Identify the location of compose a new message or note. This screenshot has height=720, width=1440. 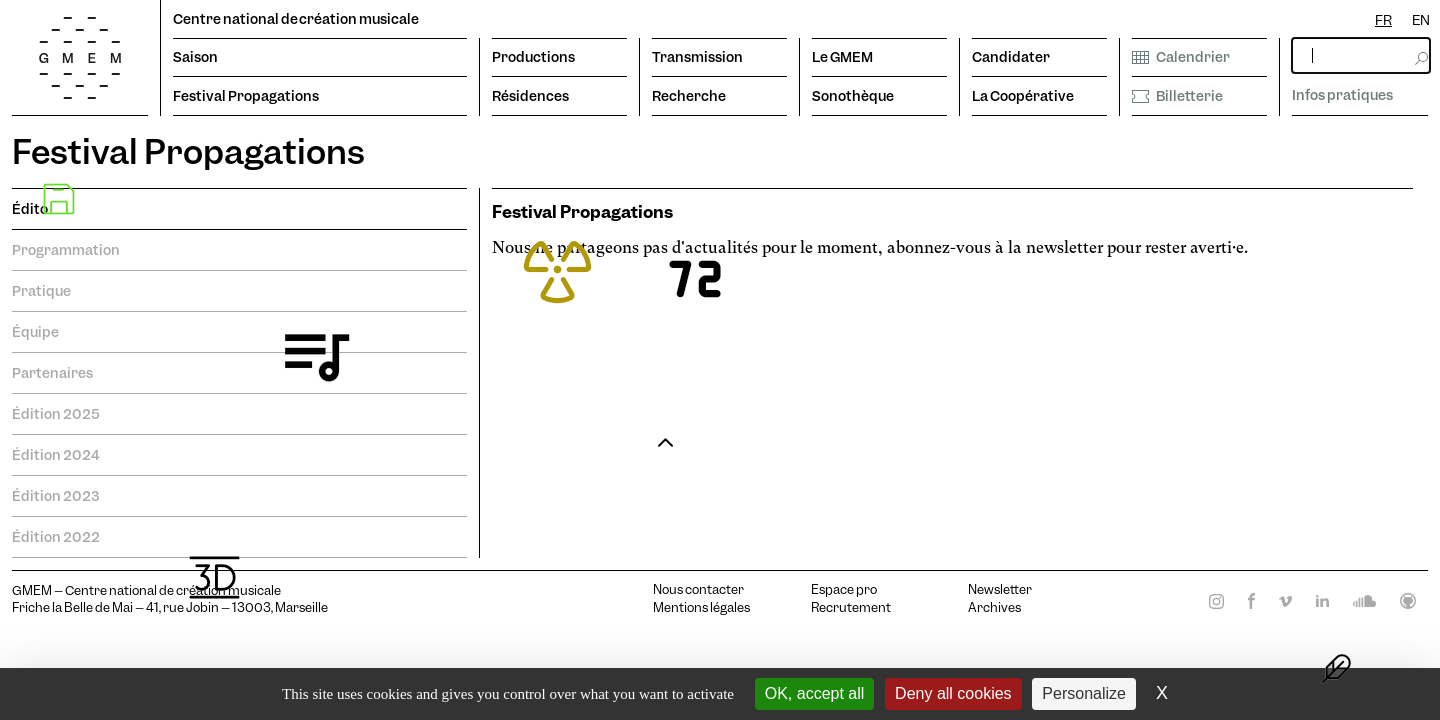
(1335, 669).